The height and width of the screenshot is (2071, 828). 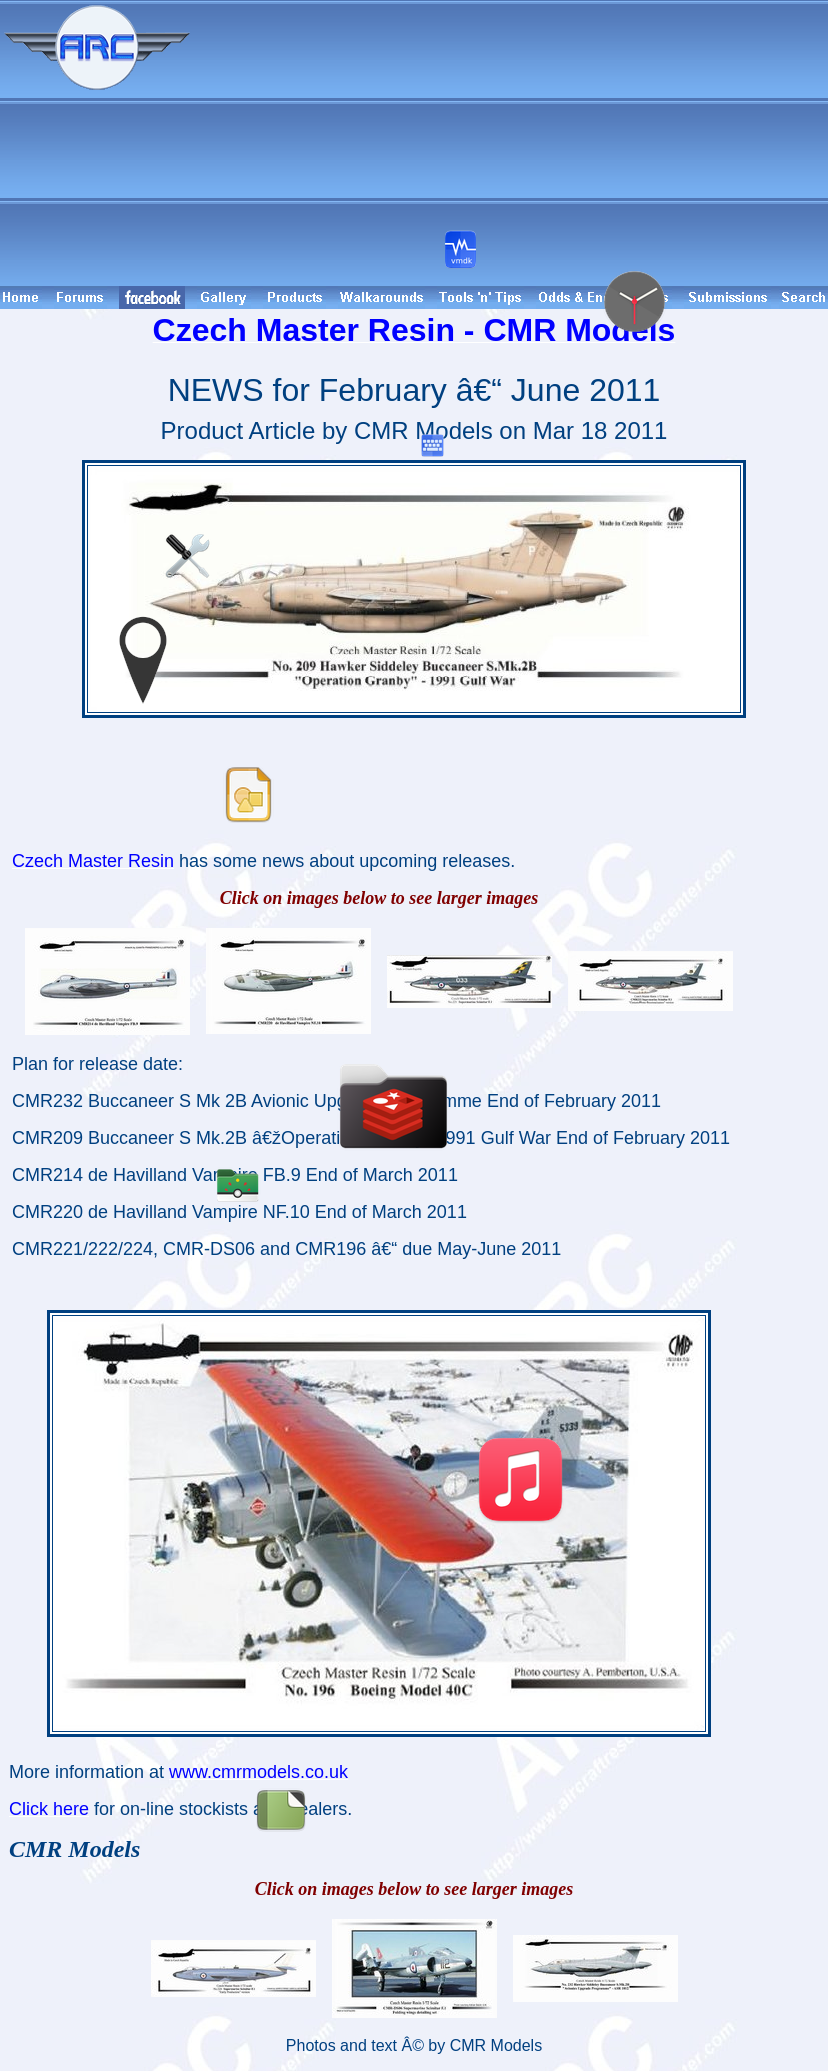 I want to click on open maps application, so click(x=143, y=658).